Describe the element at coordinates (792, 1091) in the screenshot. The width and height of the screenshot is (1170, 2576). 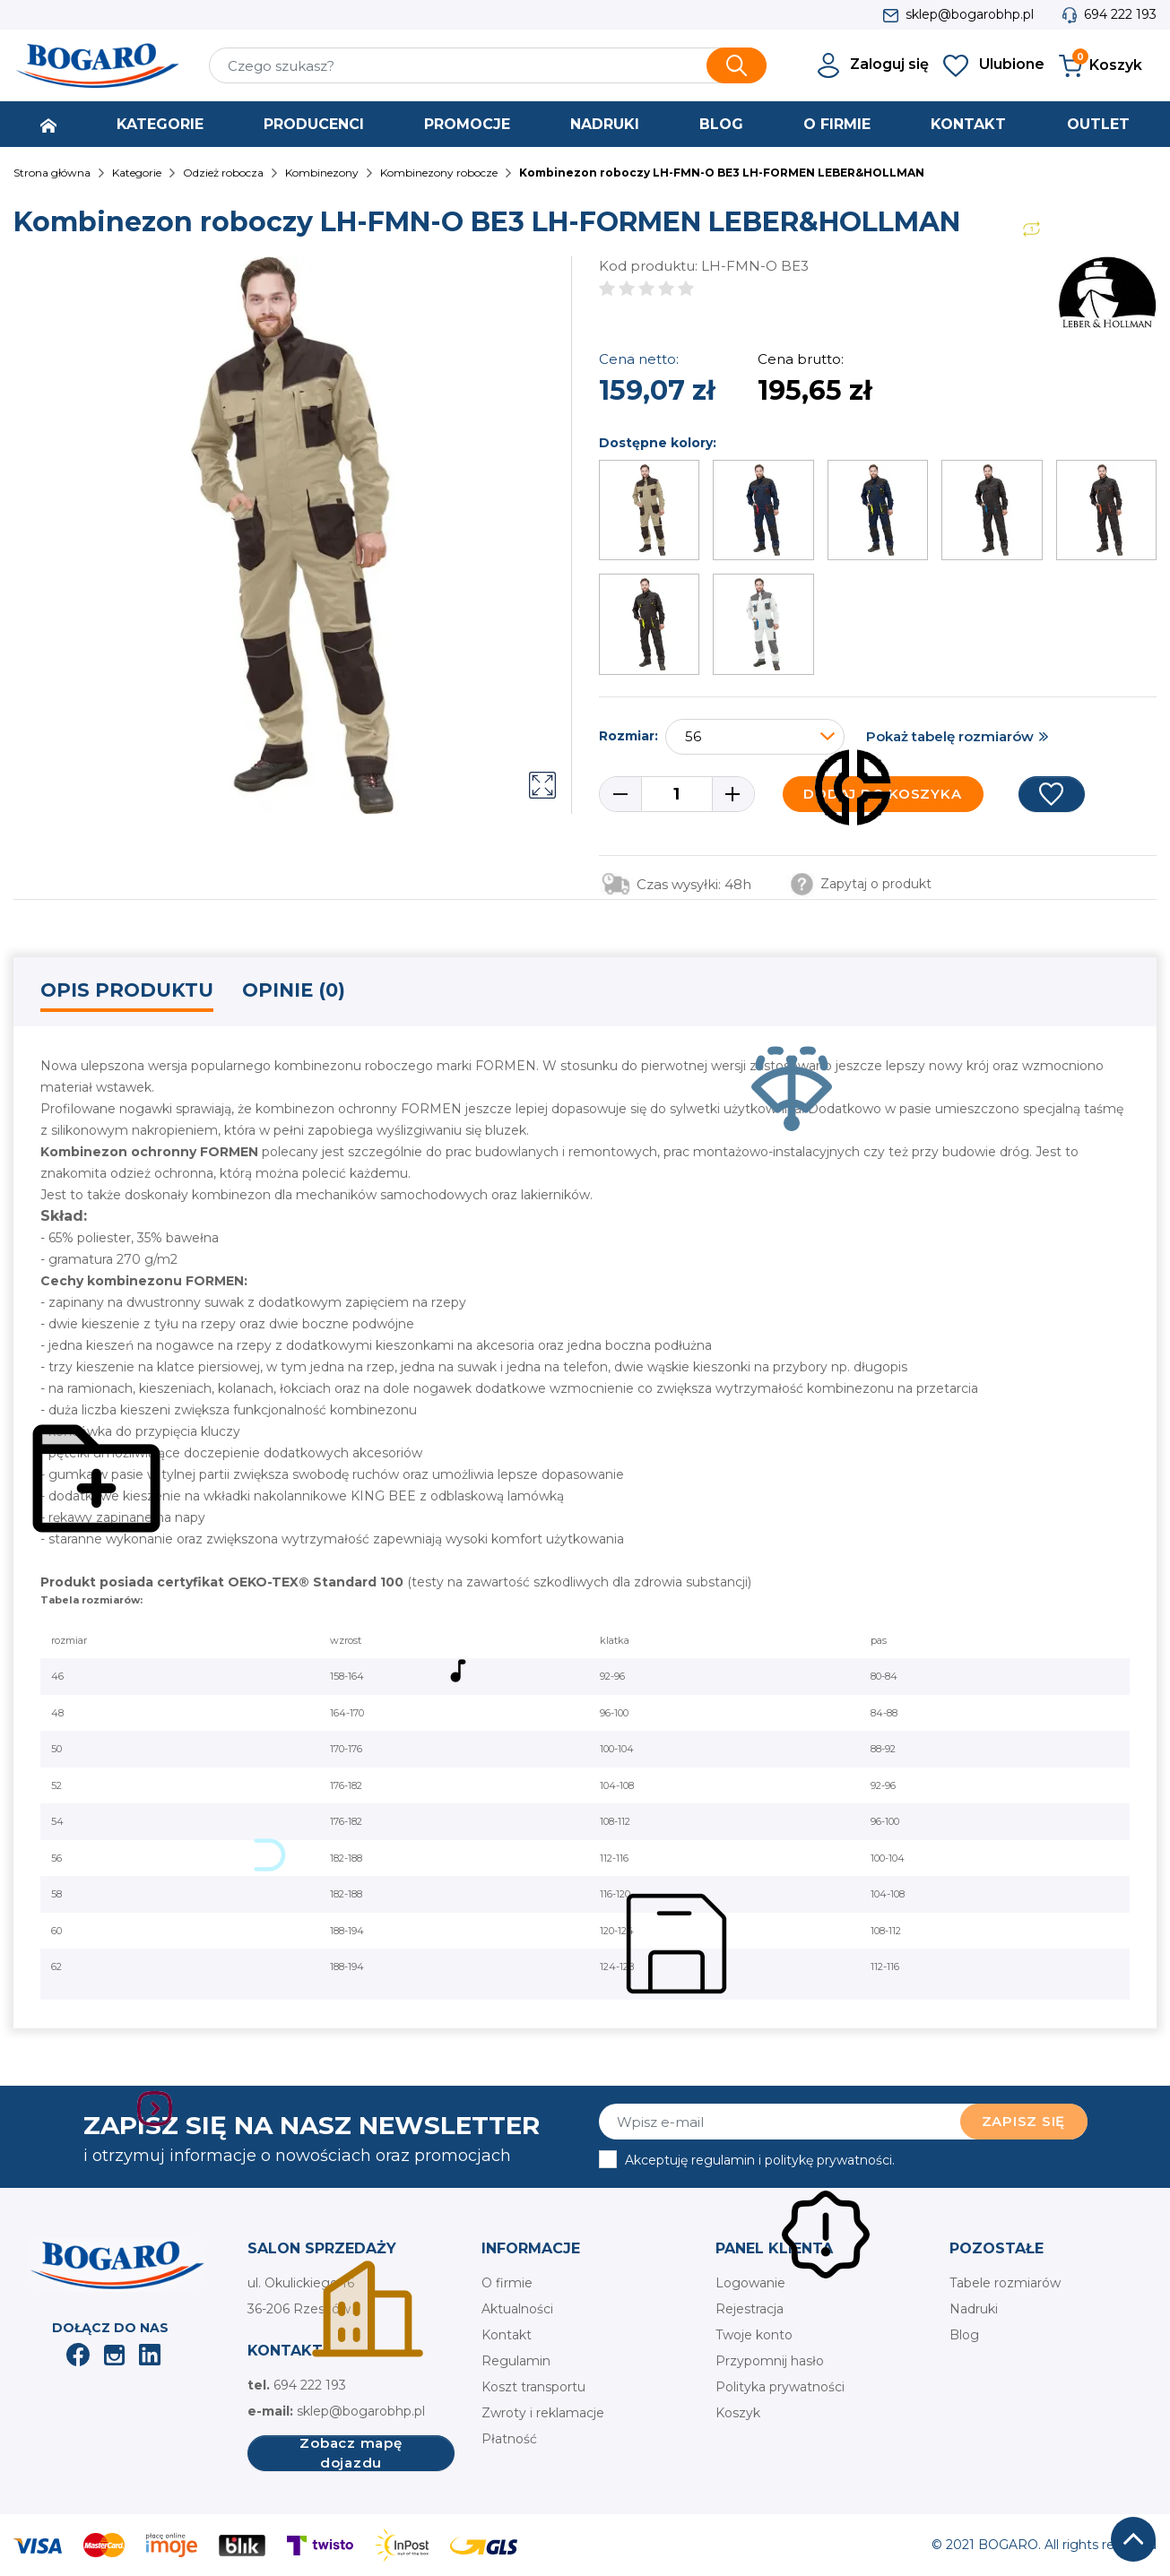
I see `activate windshield washer fluid` at that location.